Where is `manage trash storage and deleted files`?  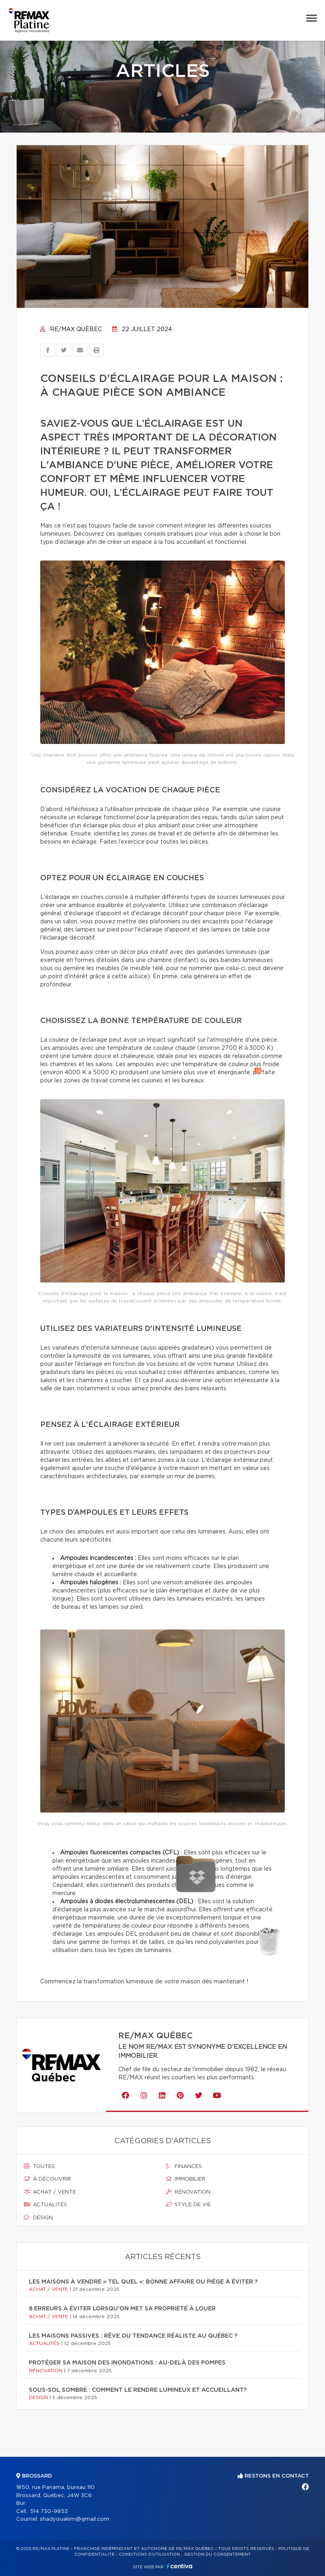 manage trash storage and deleted files is located at coordinates (269, 1941).